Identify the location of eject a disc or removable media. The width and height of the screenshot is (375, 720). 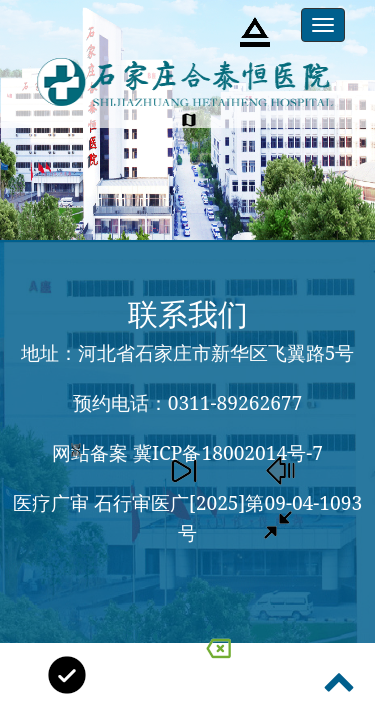
(255, 32).